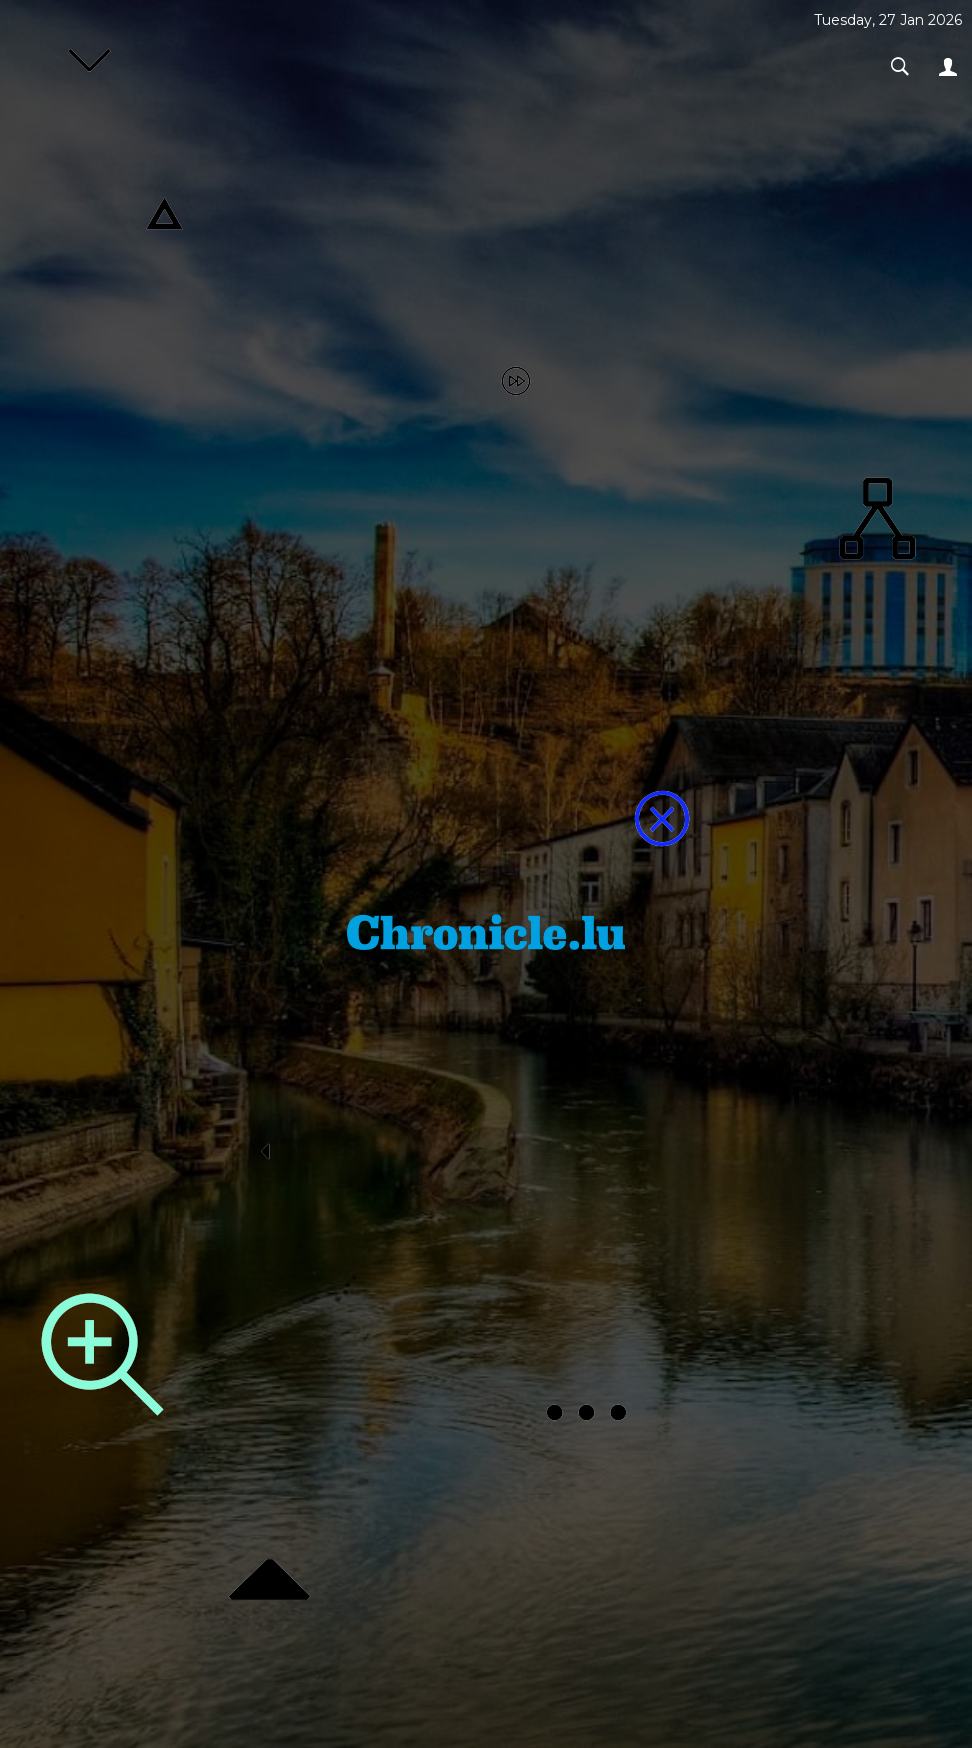 This screenshot has width=972, height=1748. What do you see at coordinates (880, 518) in the screenshot?
I see `view subtype hierarchy in code editor` at bounding box center [880, 518].